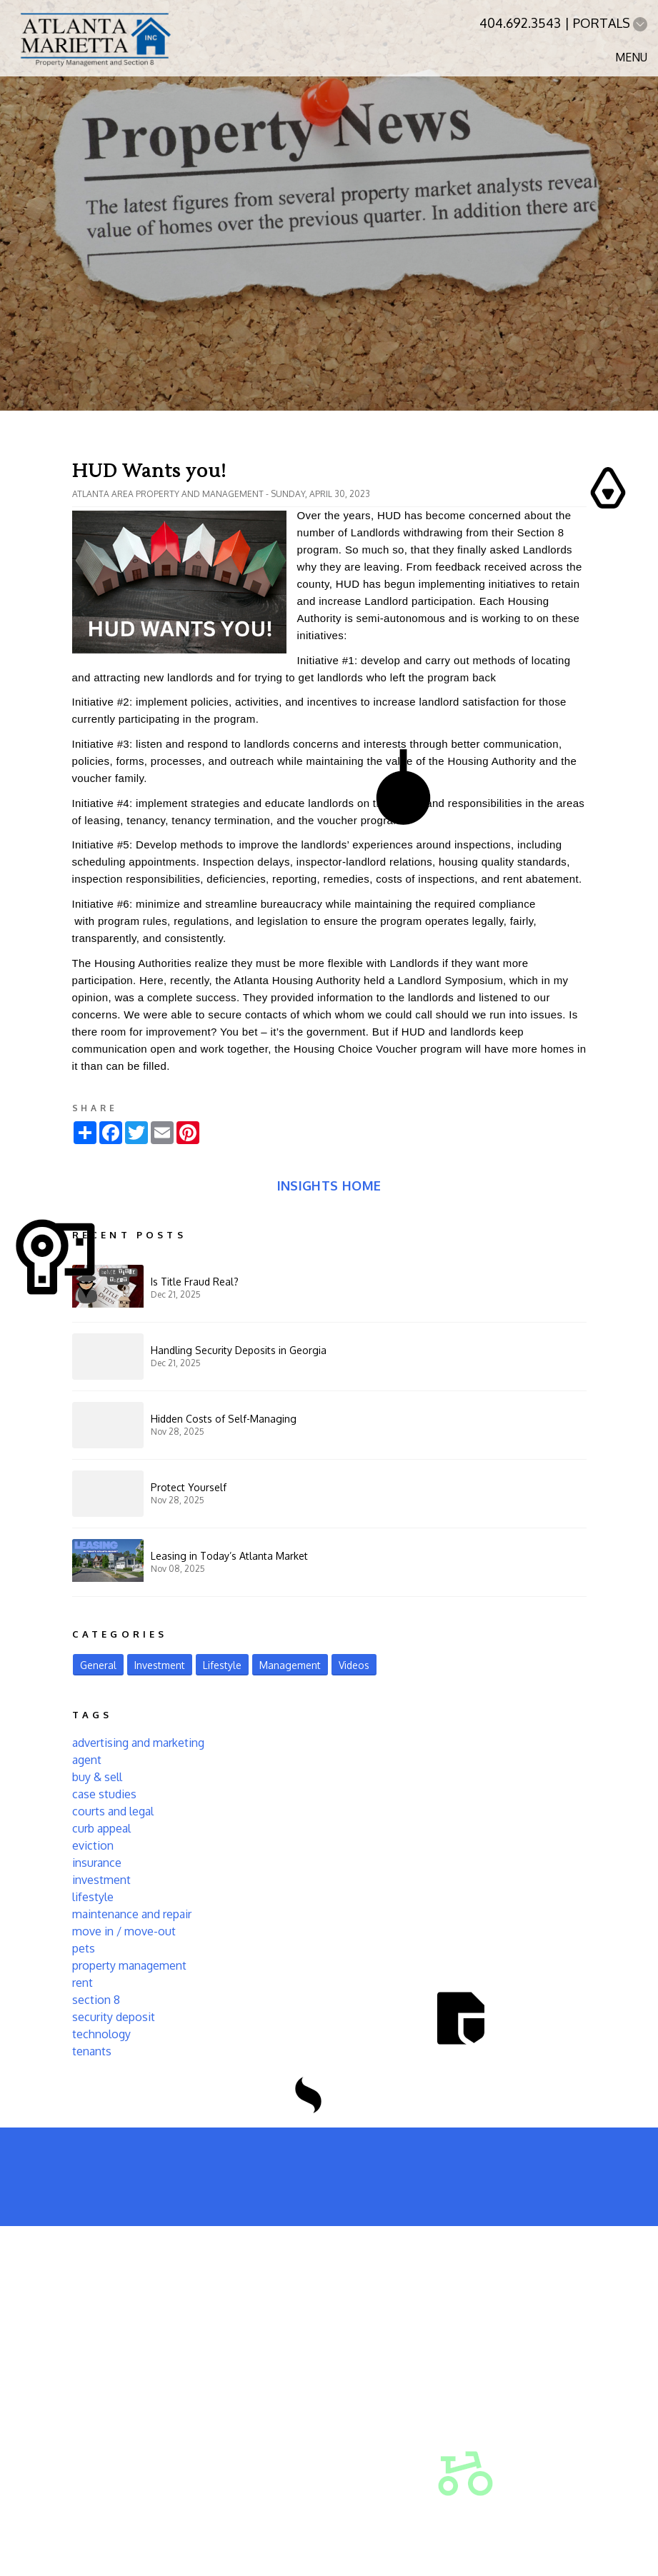  I want to click on sencha framework branding logo, so click(308, 2095).